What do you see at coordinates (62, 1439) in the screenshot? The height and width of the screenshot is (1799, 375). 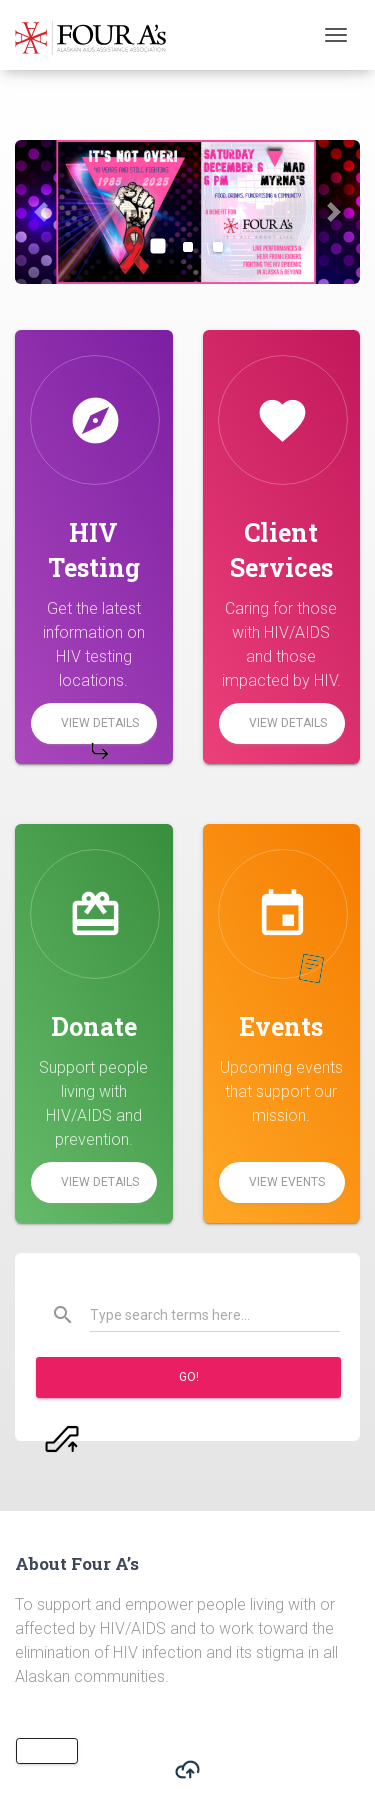 I see `indicates escalator going up` at bounding box center [62, 1439].